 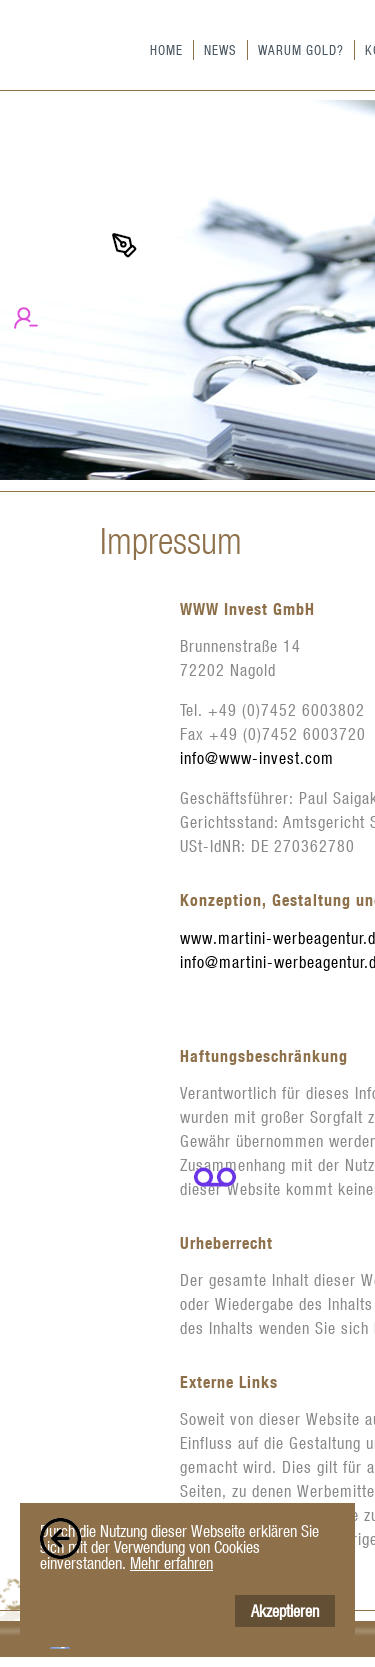 I want to click on go back to the previous screen, so click(x=60, y=1538).